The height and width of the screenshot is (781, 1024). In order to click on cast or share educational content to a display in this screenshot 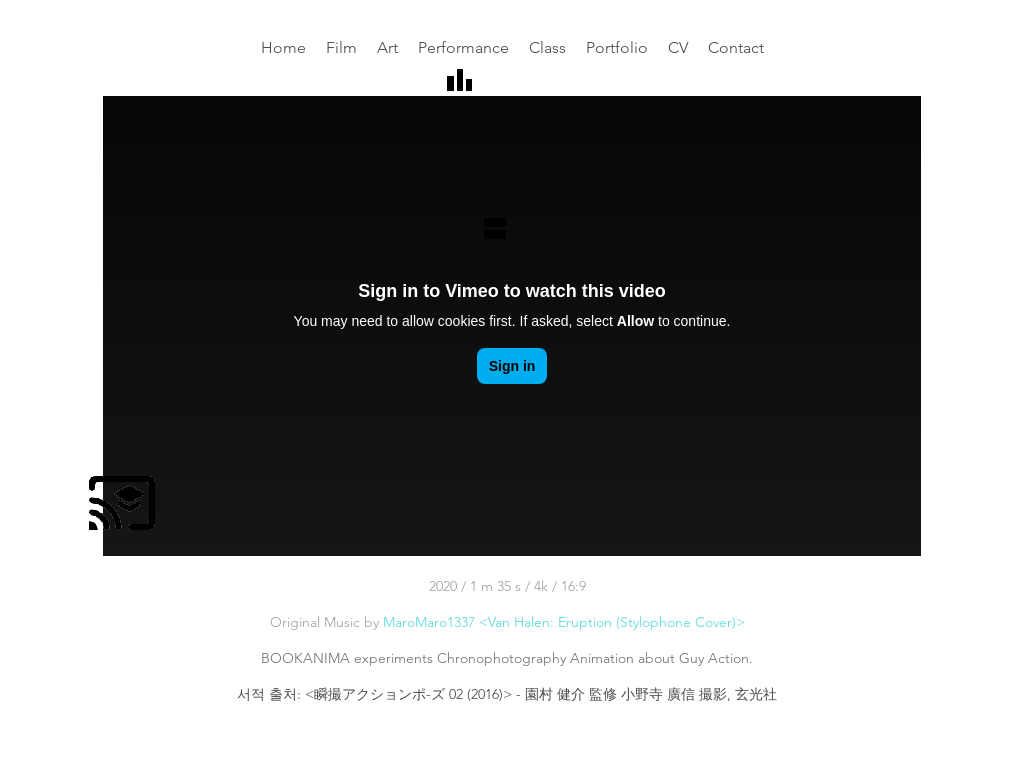, I will do `click(122, 503)`.